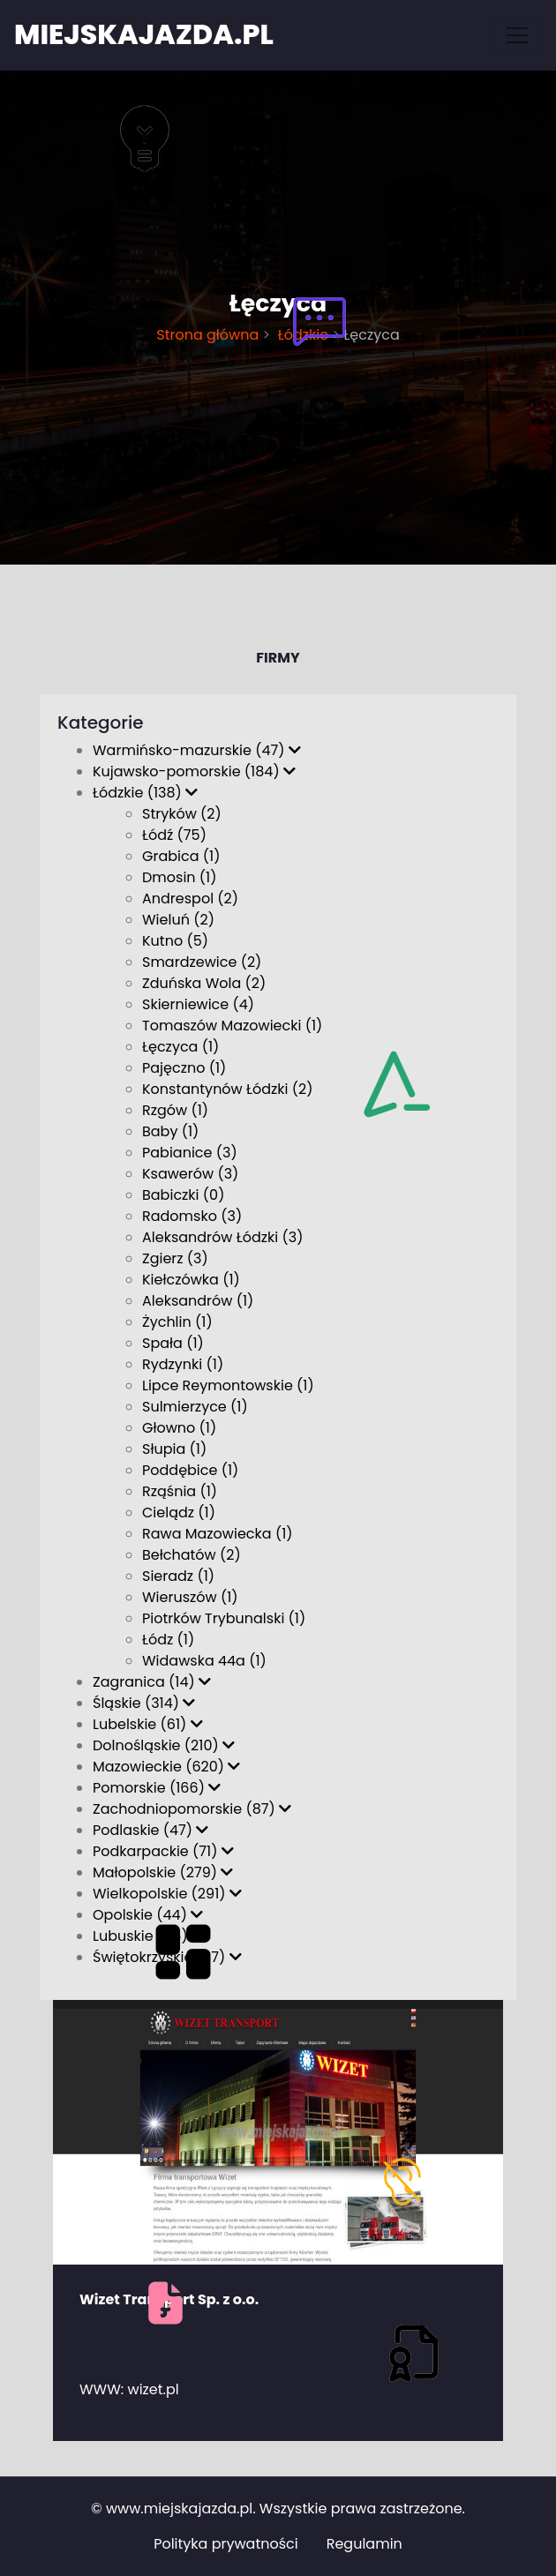 This screenshot has height=2576, width=556. Describe the element at coordinates (183, 1951) in the screenshot. I see `open dashboard view` at that location.